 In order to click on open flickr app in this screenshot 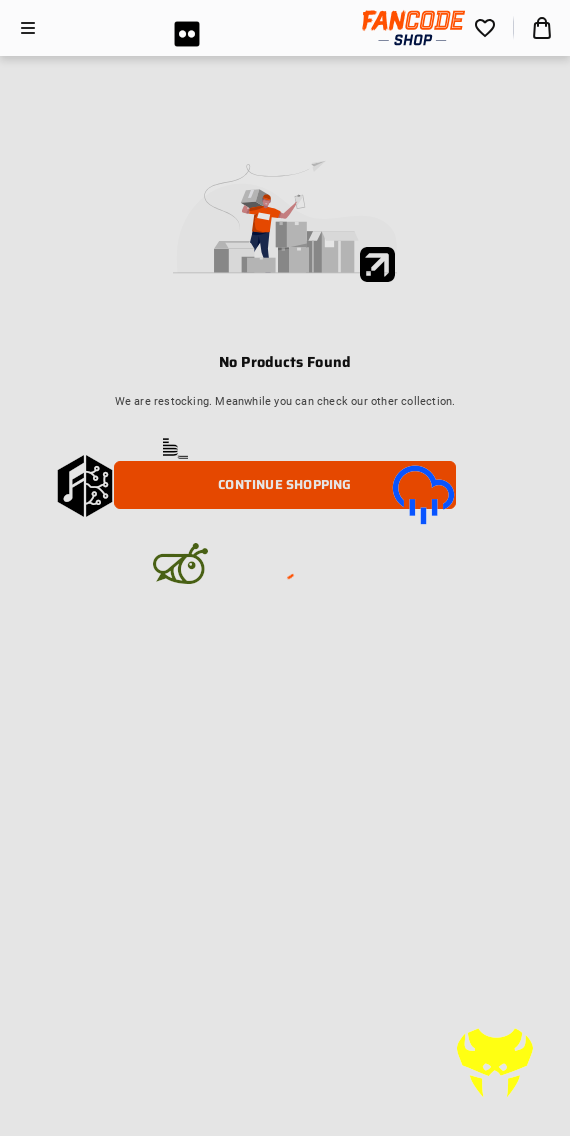, I will do `click(187, 34)`.